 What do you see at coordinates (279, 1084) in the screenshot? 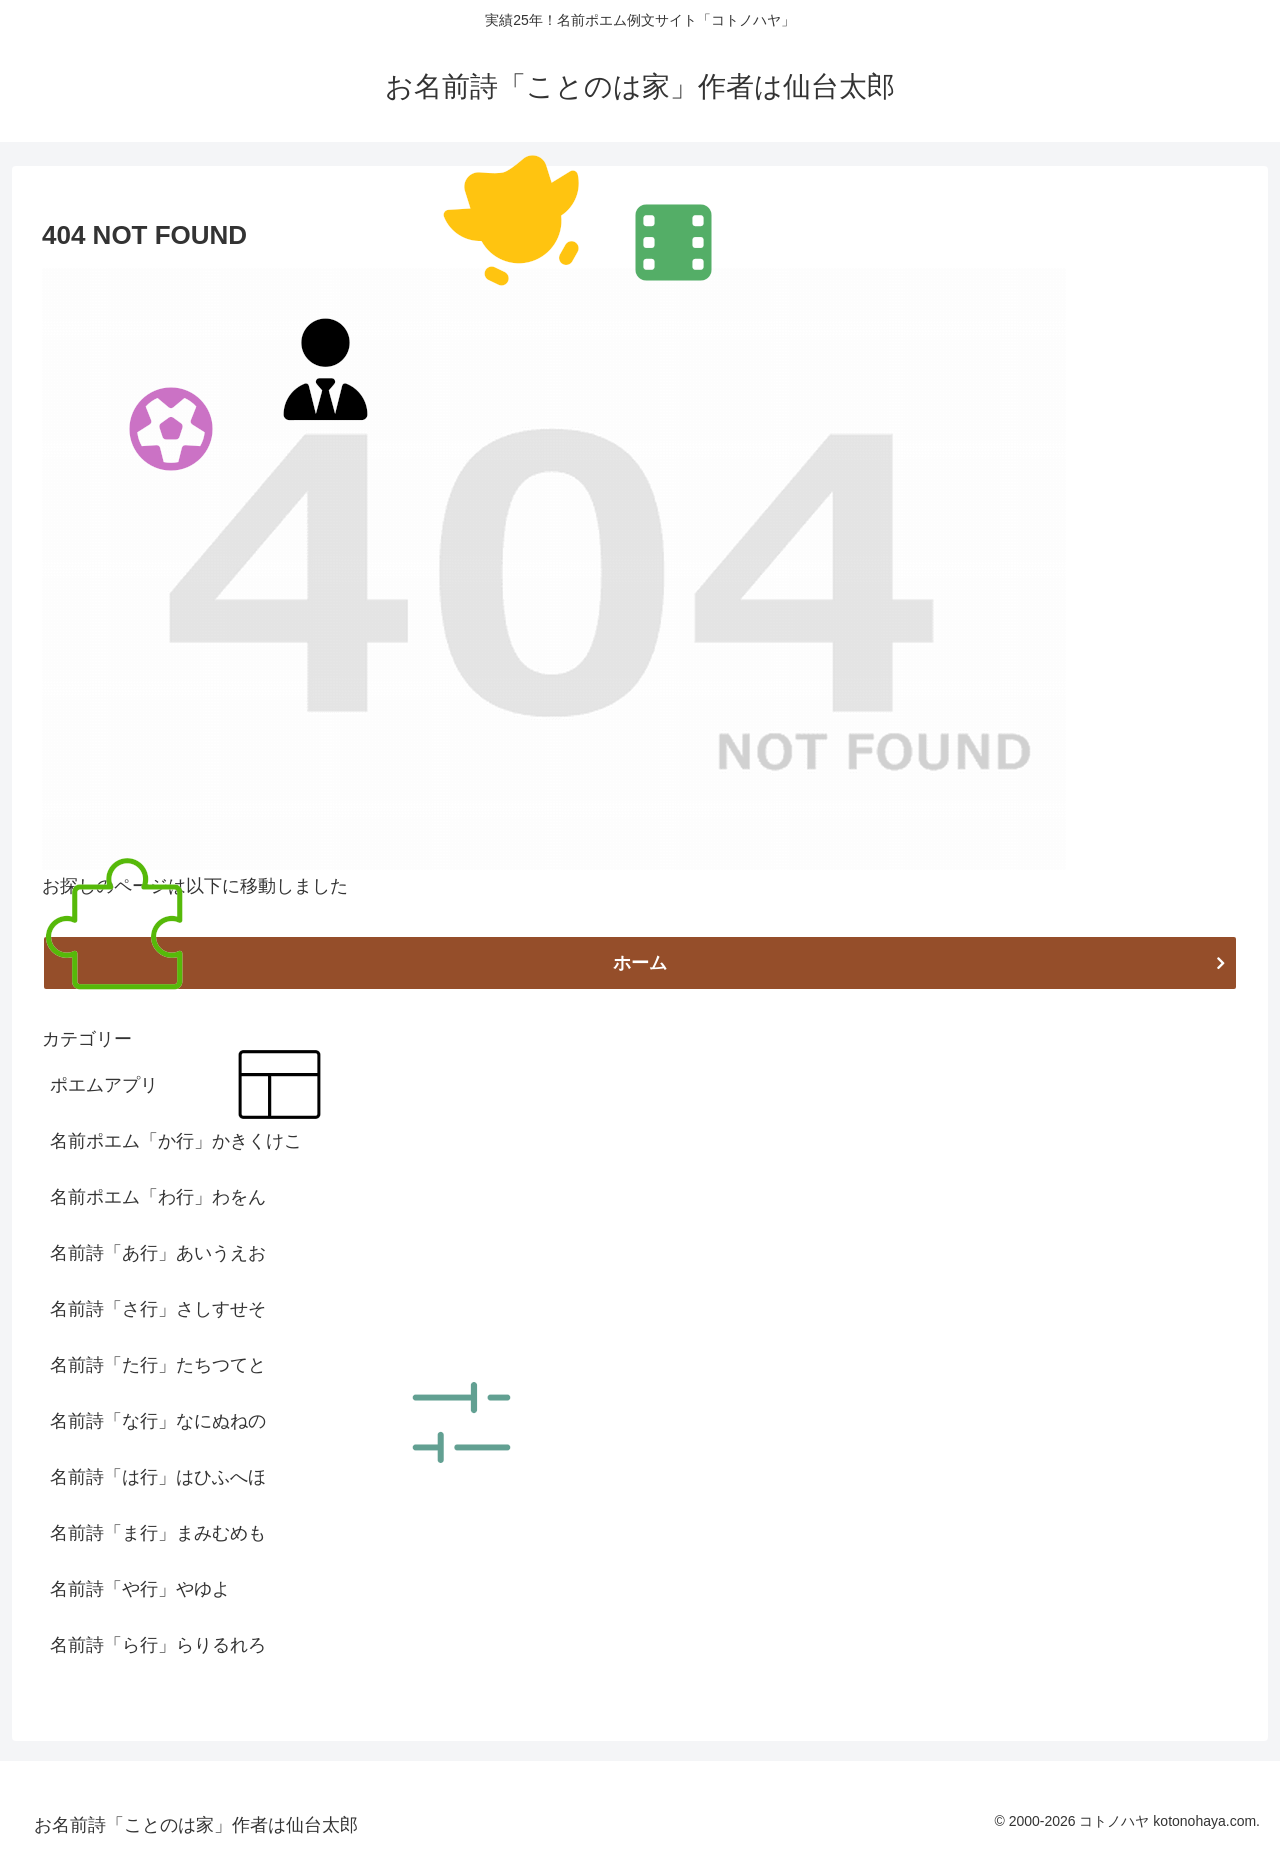
I see `change page layout options` at bounding box center [279, 1084].